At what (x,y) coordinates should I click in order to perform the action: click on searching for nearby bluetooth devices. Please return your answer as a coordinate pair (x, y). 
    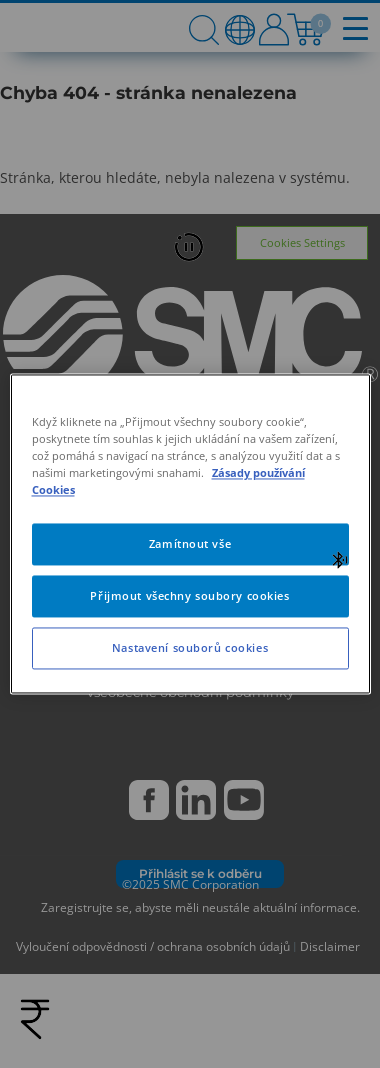
    Looking at the image, I should click on (340, 560).